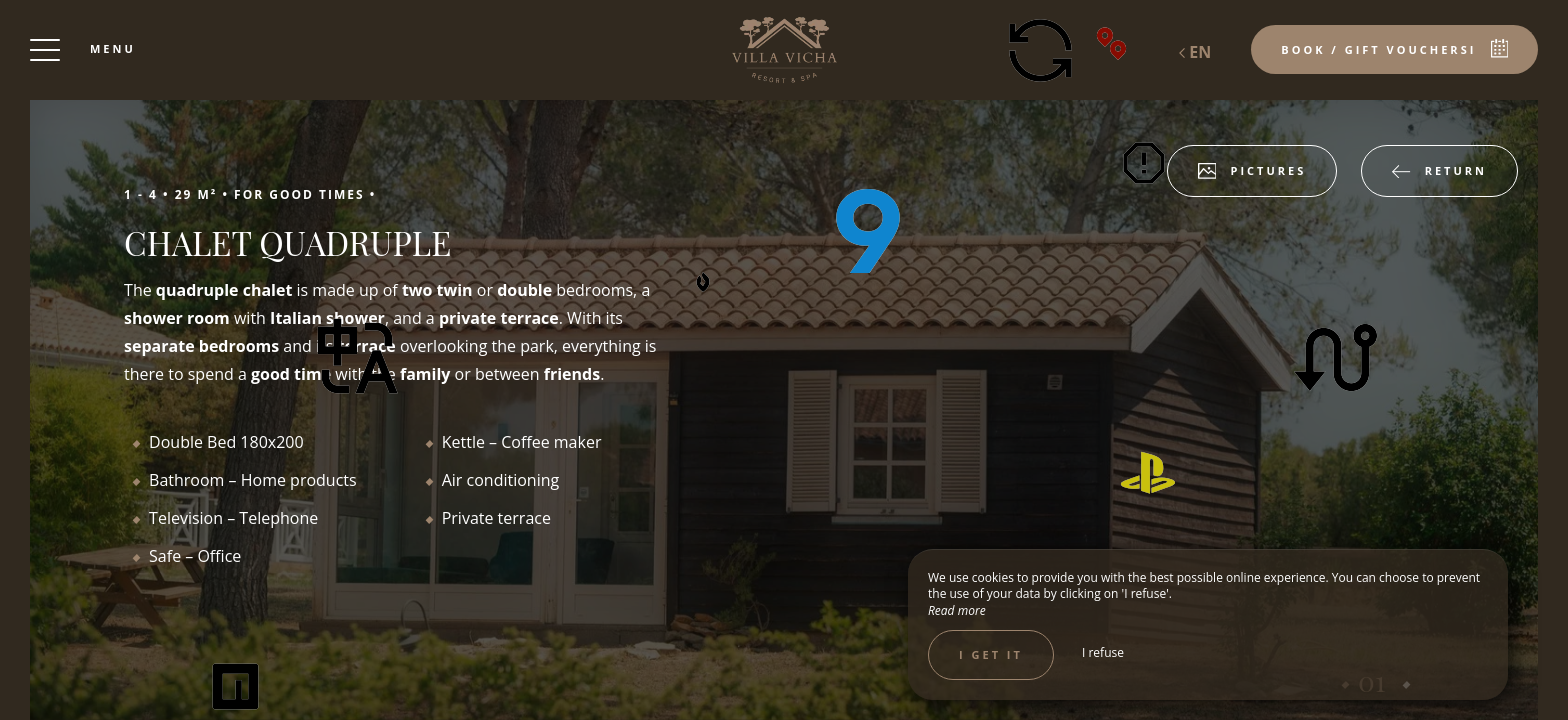 This screenshot has width=1568, height=720. What do you see at coordinates (357, 358) in the screenshot?
I see `translate text to another language` at bounding box center [357, 358].